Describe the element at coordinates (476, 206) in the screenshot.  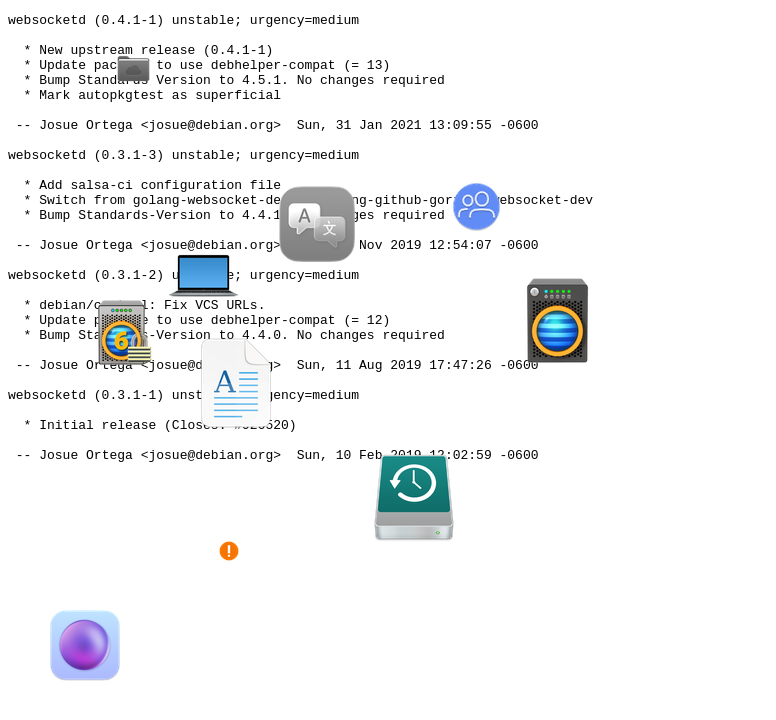
I see `switch between user accounts` at that location.